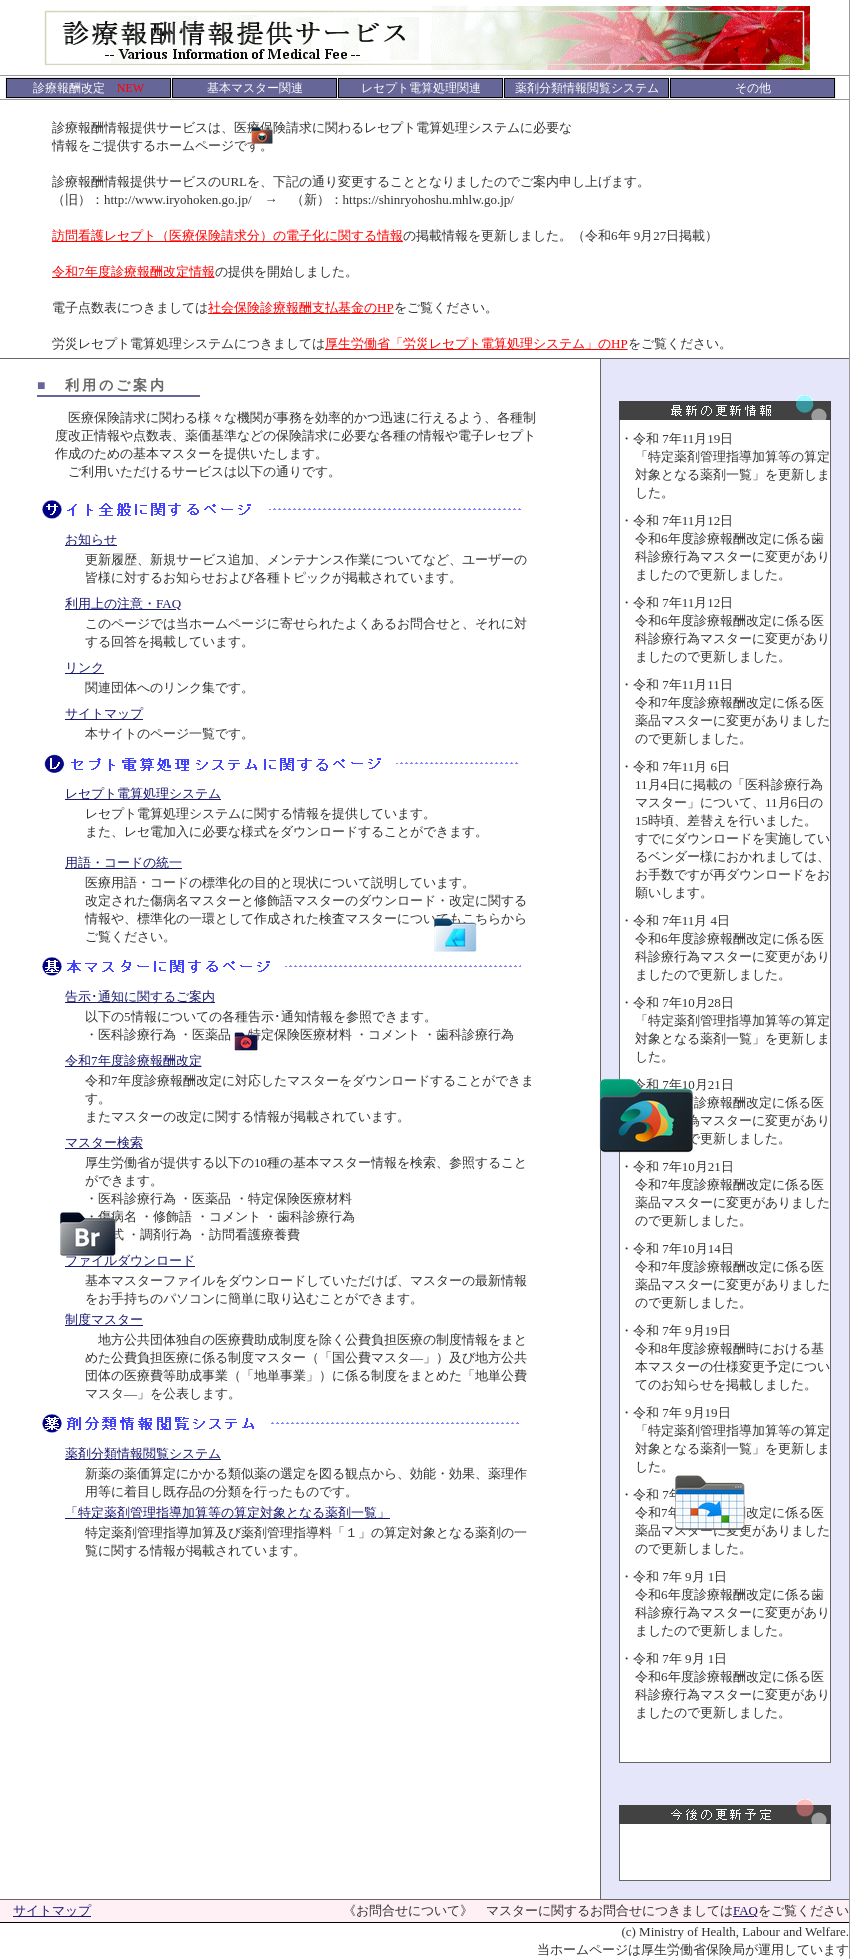 This screenshot has width=850, height=1959. What do you see at coordinates (246, 1042) in the screenshot?
I see `folder for EA (Electronic Arts) games or applications` at bounding box center [246, 1042].